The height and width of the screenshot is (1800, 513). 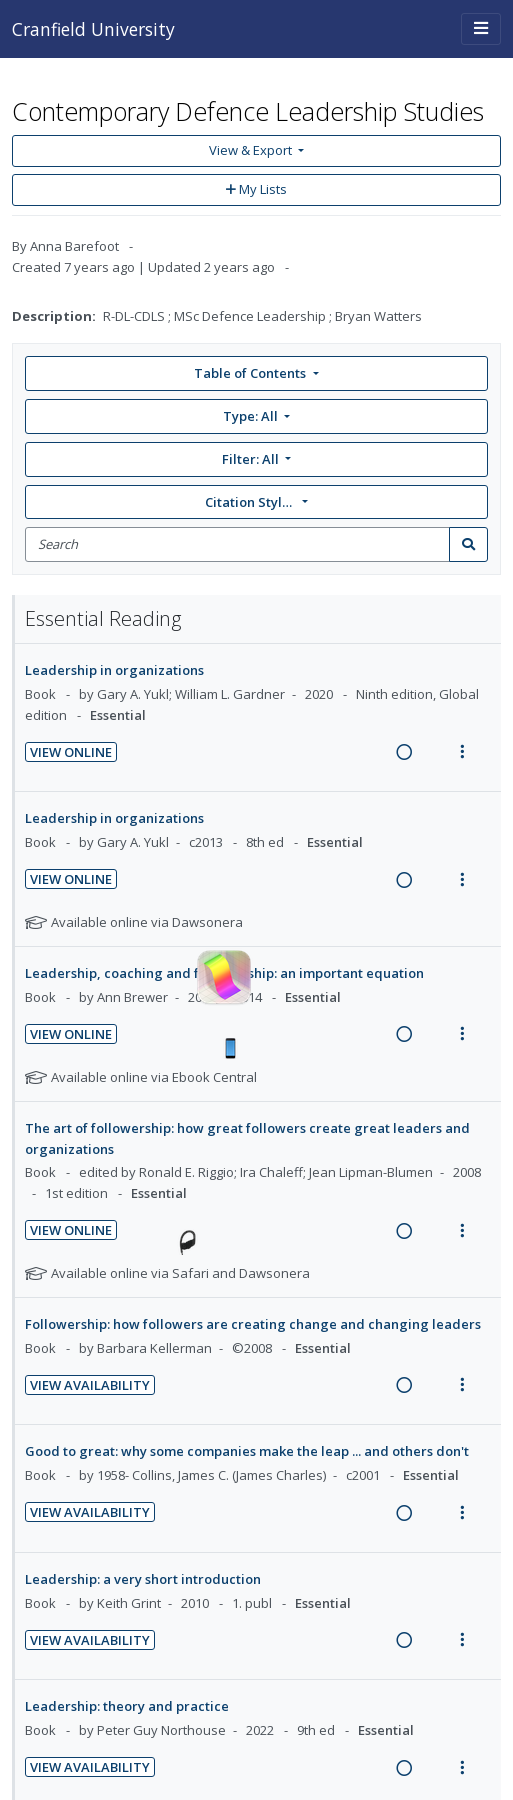 I want to click on open grapher to plot mathematical equations, so click(x=224, y=977).